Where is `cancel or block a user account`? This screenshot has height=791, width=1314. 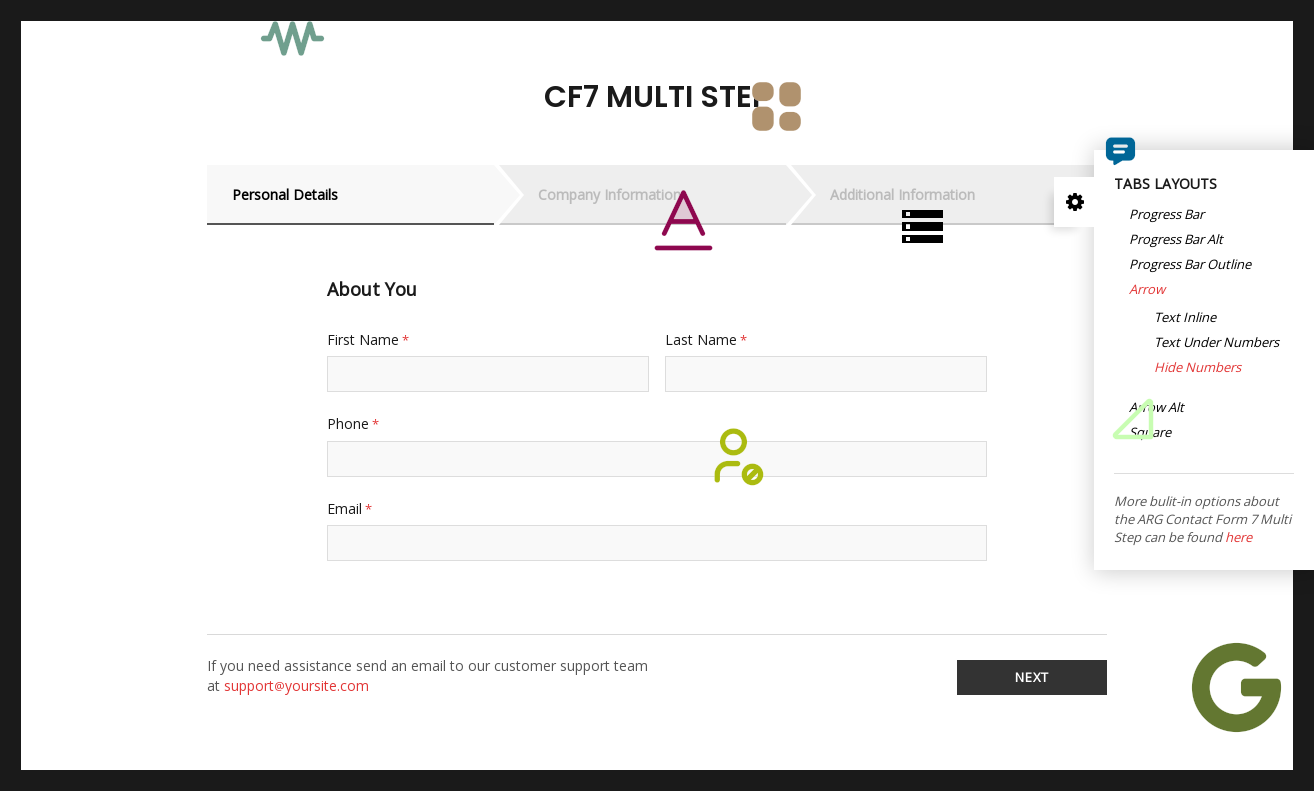 cancel or block a user account is located at coordinates (733, 455).